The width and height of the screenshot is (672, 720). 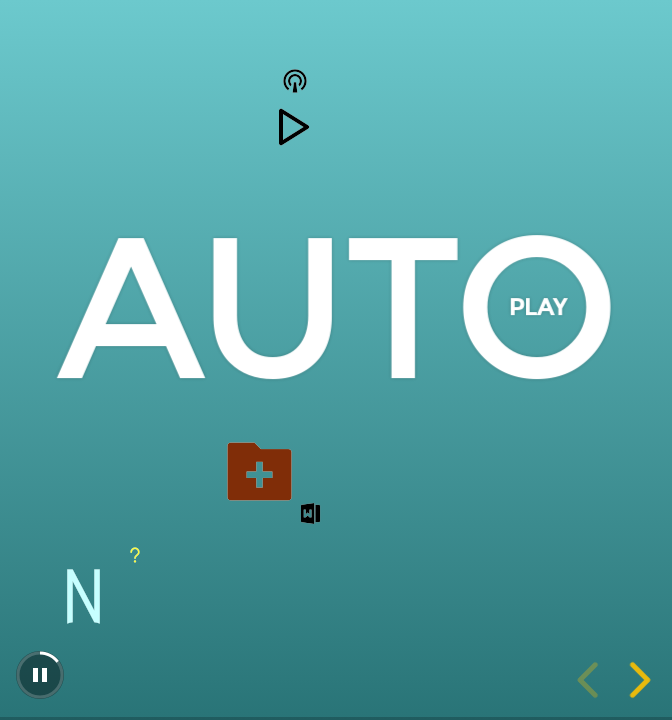 What do you see at coordinates (259, 471) in the screenshot?
I see `create a new folder` at bounding box center [259, 471].